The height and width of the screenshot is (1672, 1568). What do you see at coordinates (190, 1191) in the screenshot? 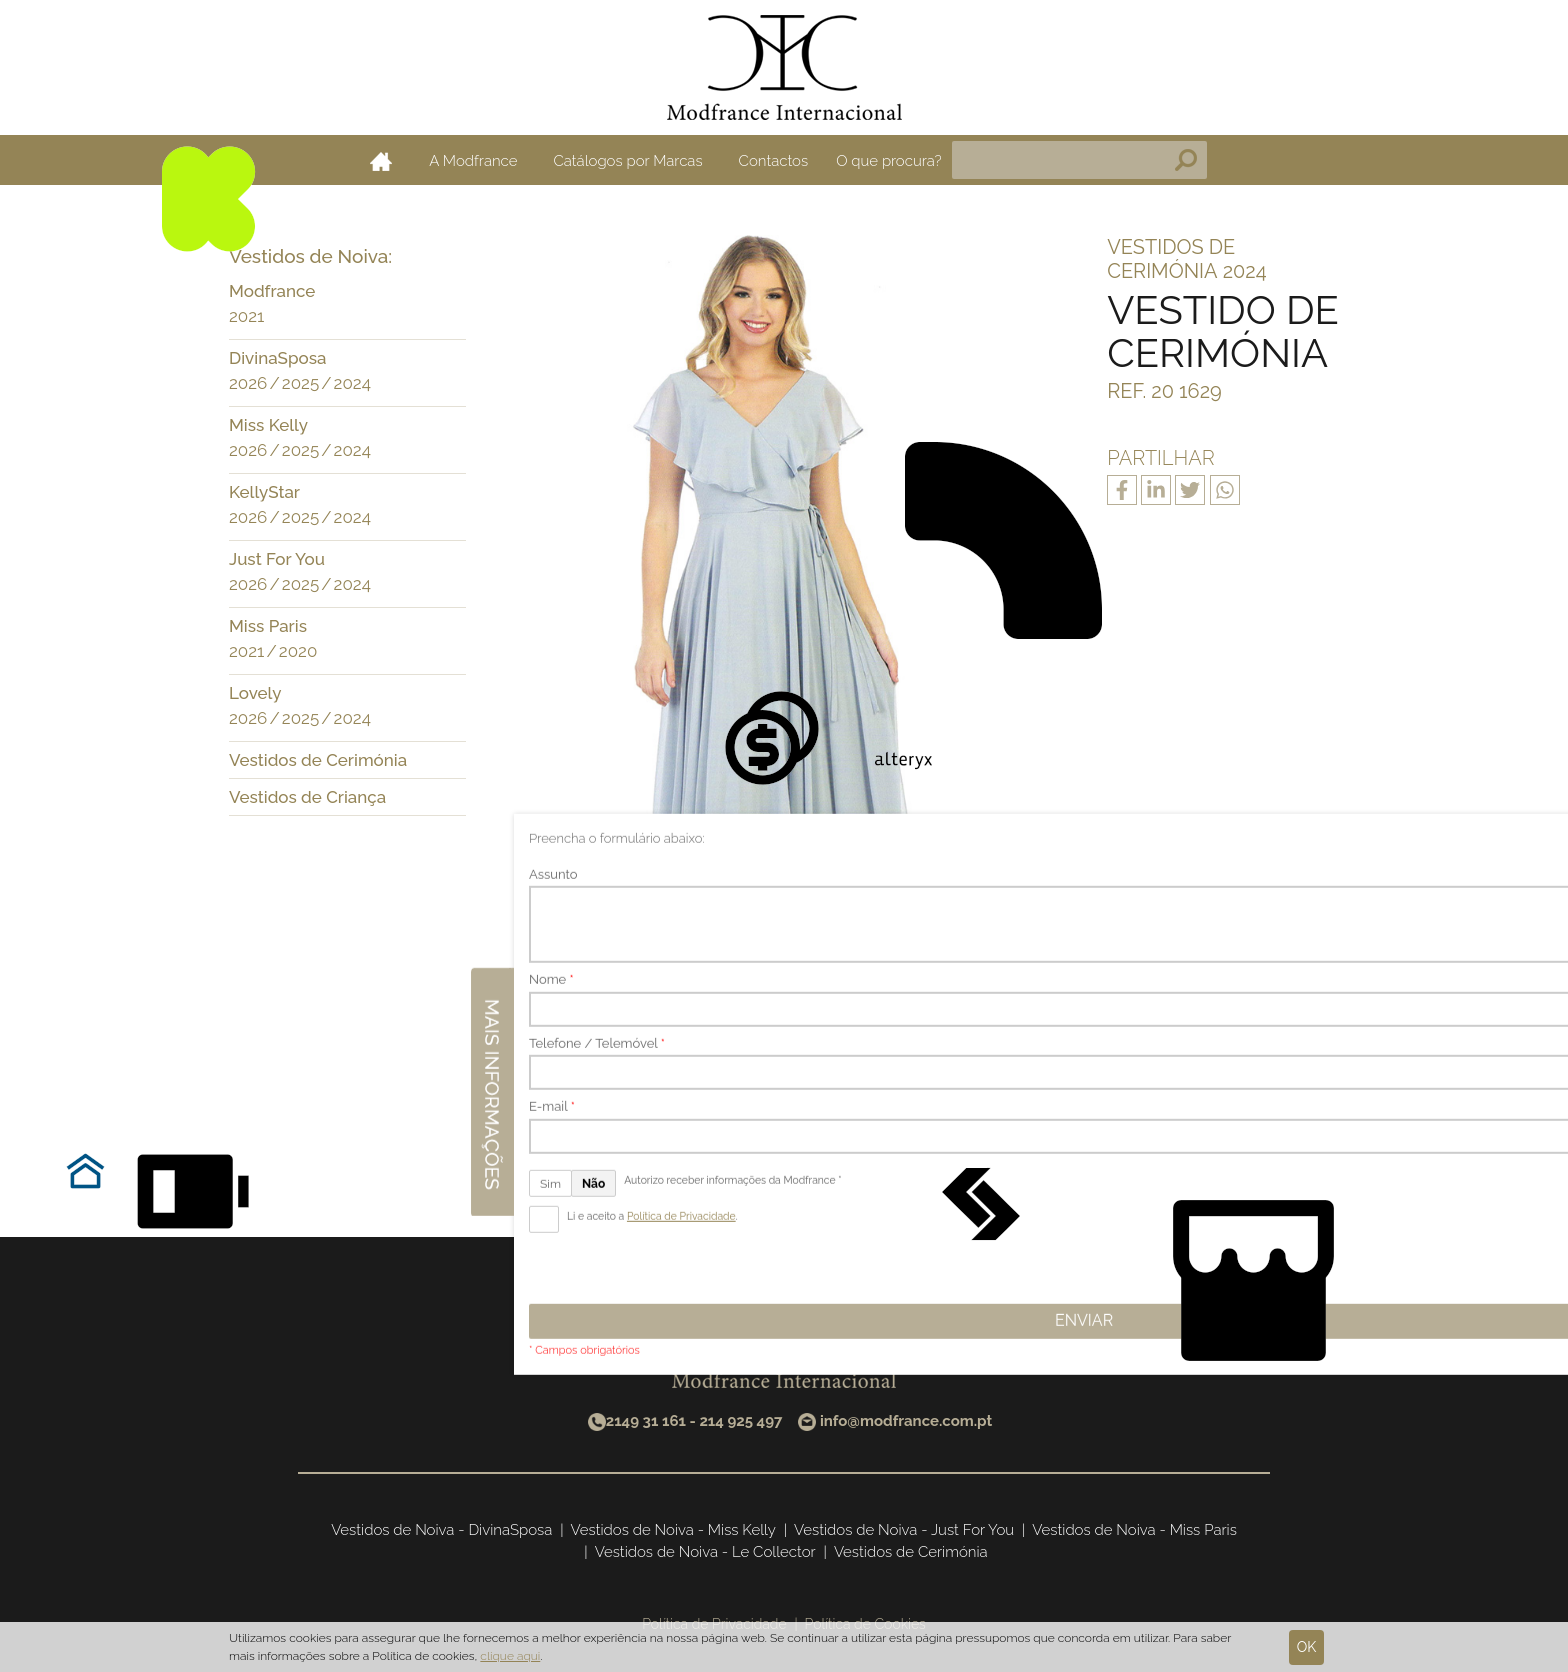
I see `indicates low battery status` at bounding box center [190, 1191].